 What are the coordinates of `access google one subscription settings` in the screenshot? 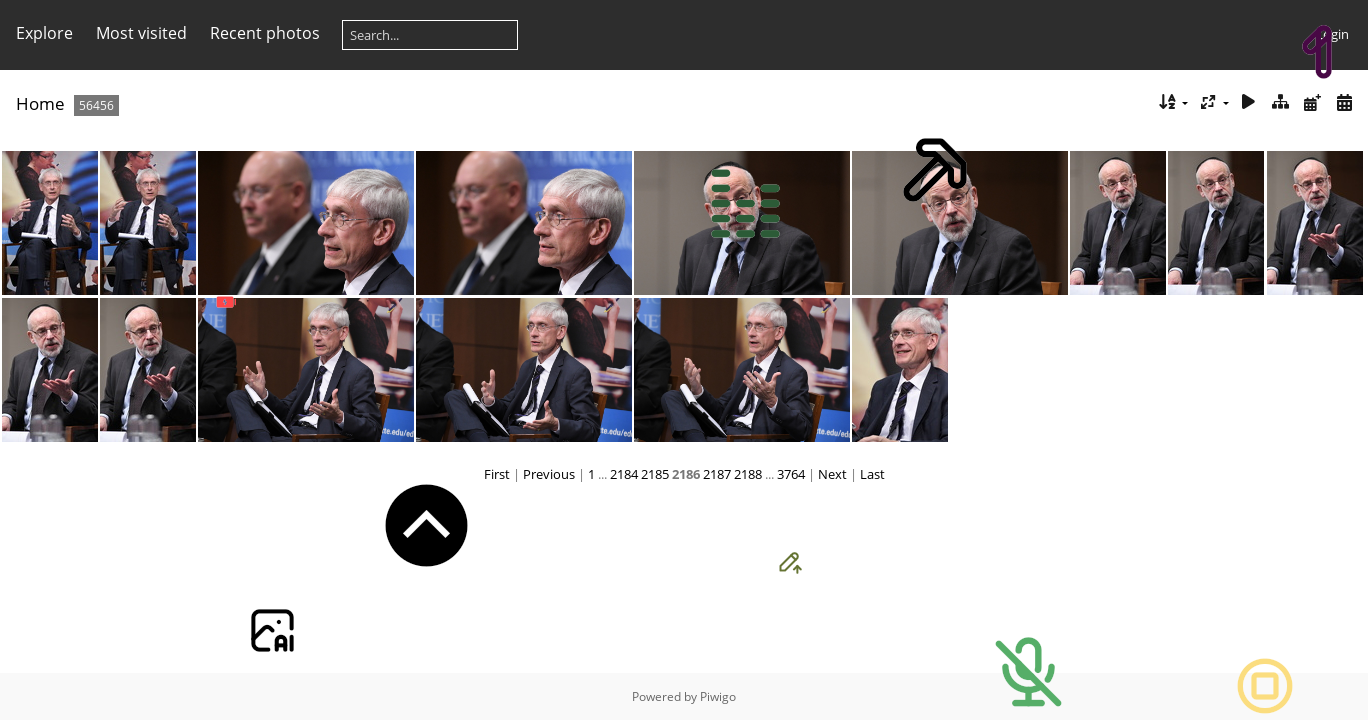 It's located at (1321, 52).